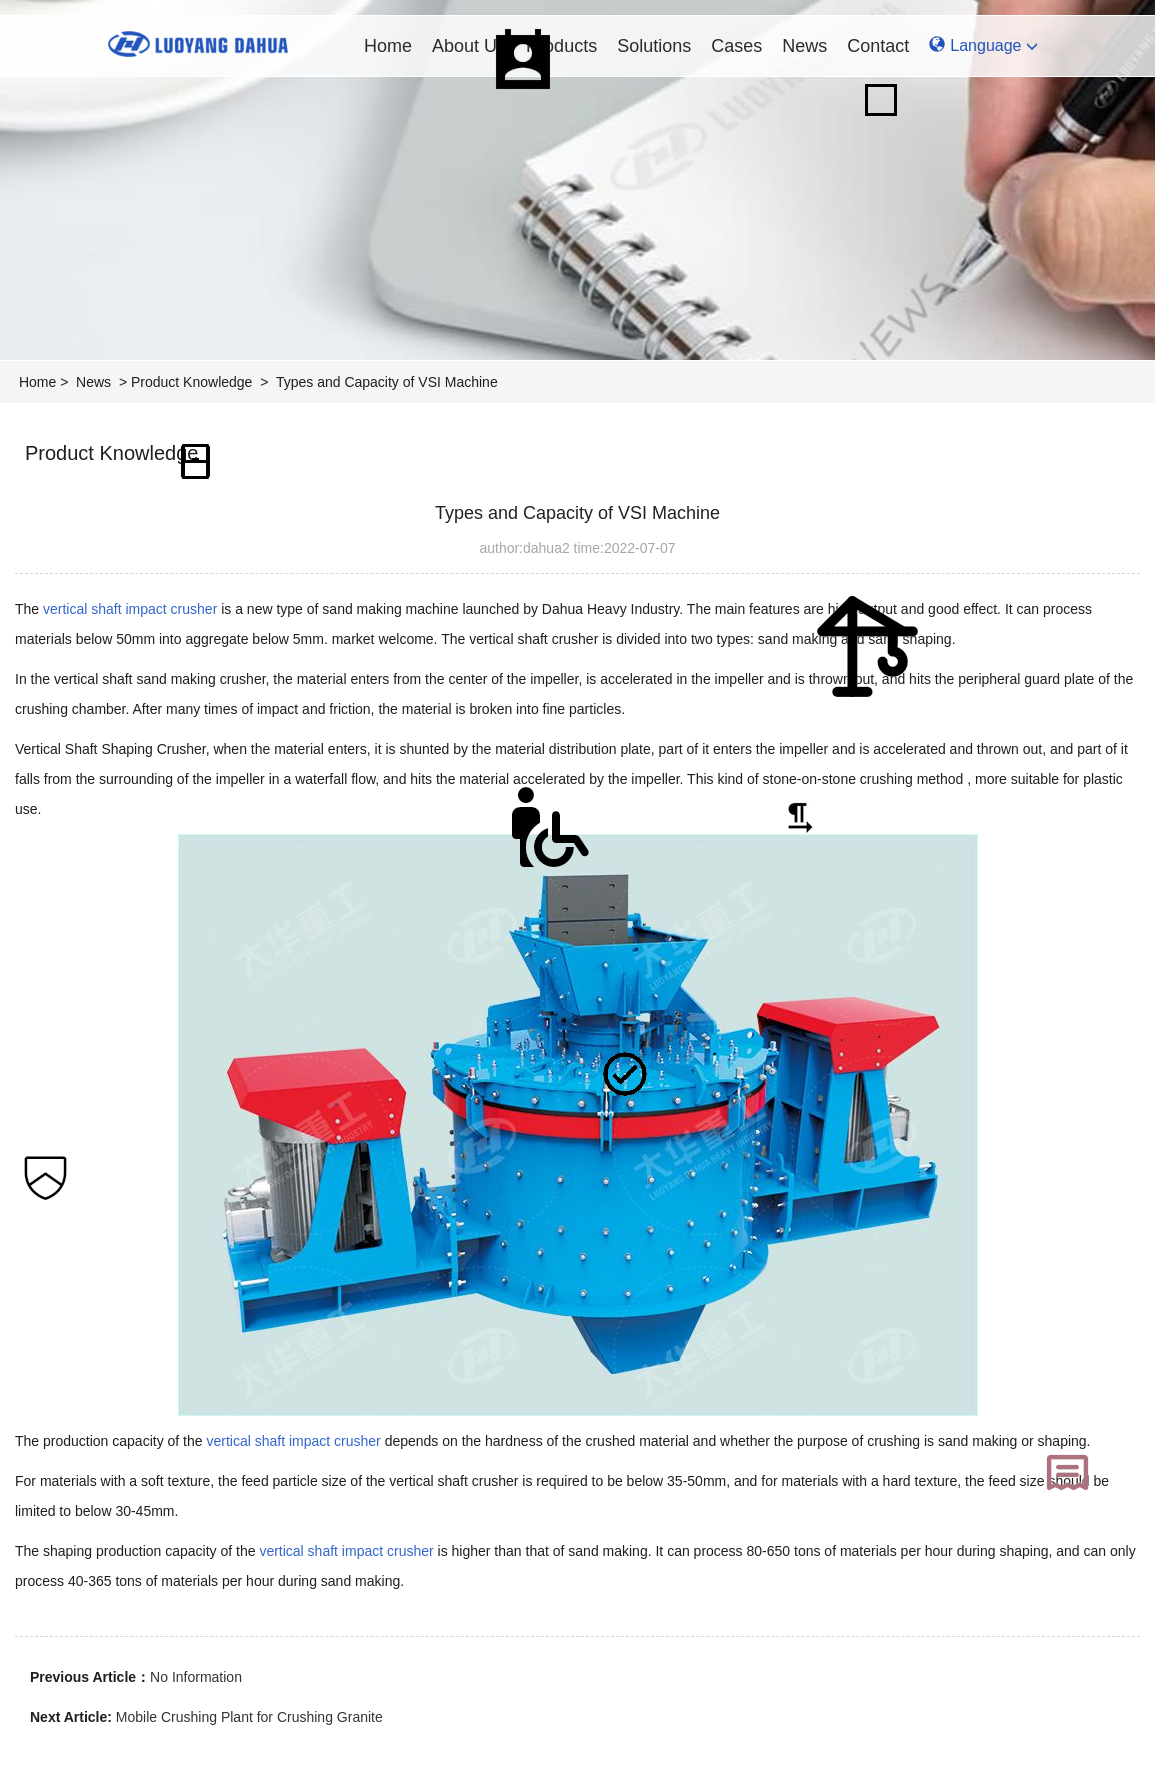 This screenshot has height=1777, width=1155. What do you see at coordinates (523, 62) in the screenshot?
I see `view contact's calendar or schedule` at bounding box center [523, 62].